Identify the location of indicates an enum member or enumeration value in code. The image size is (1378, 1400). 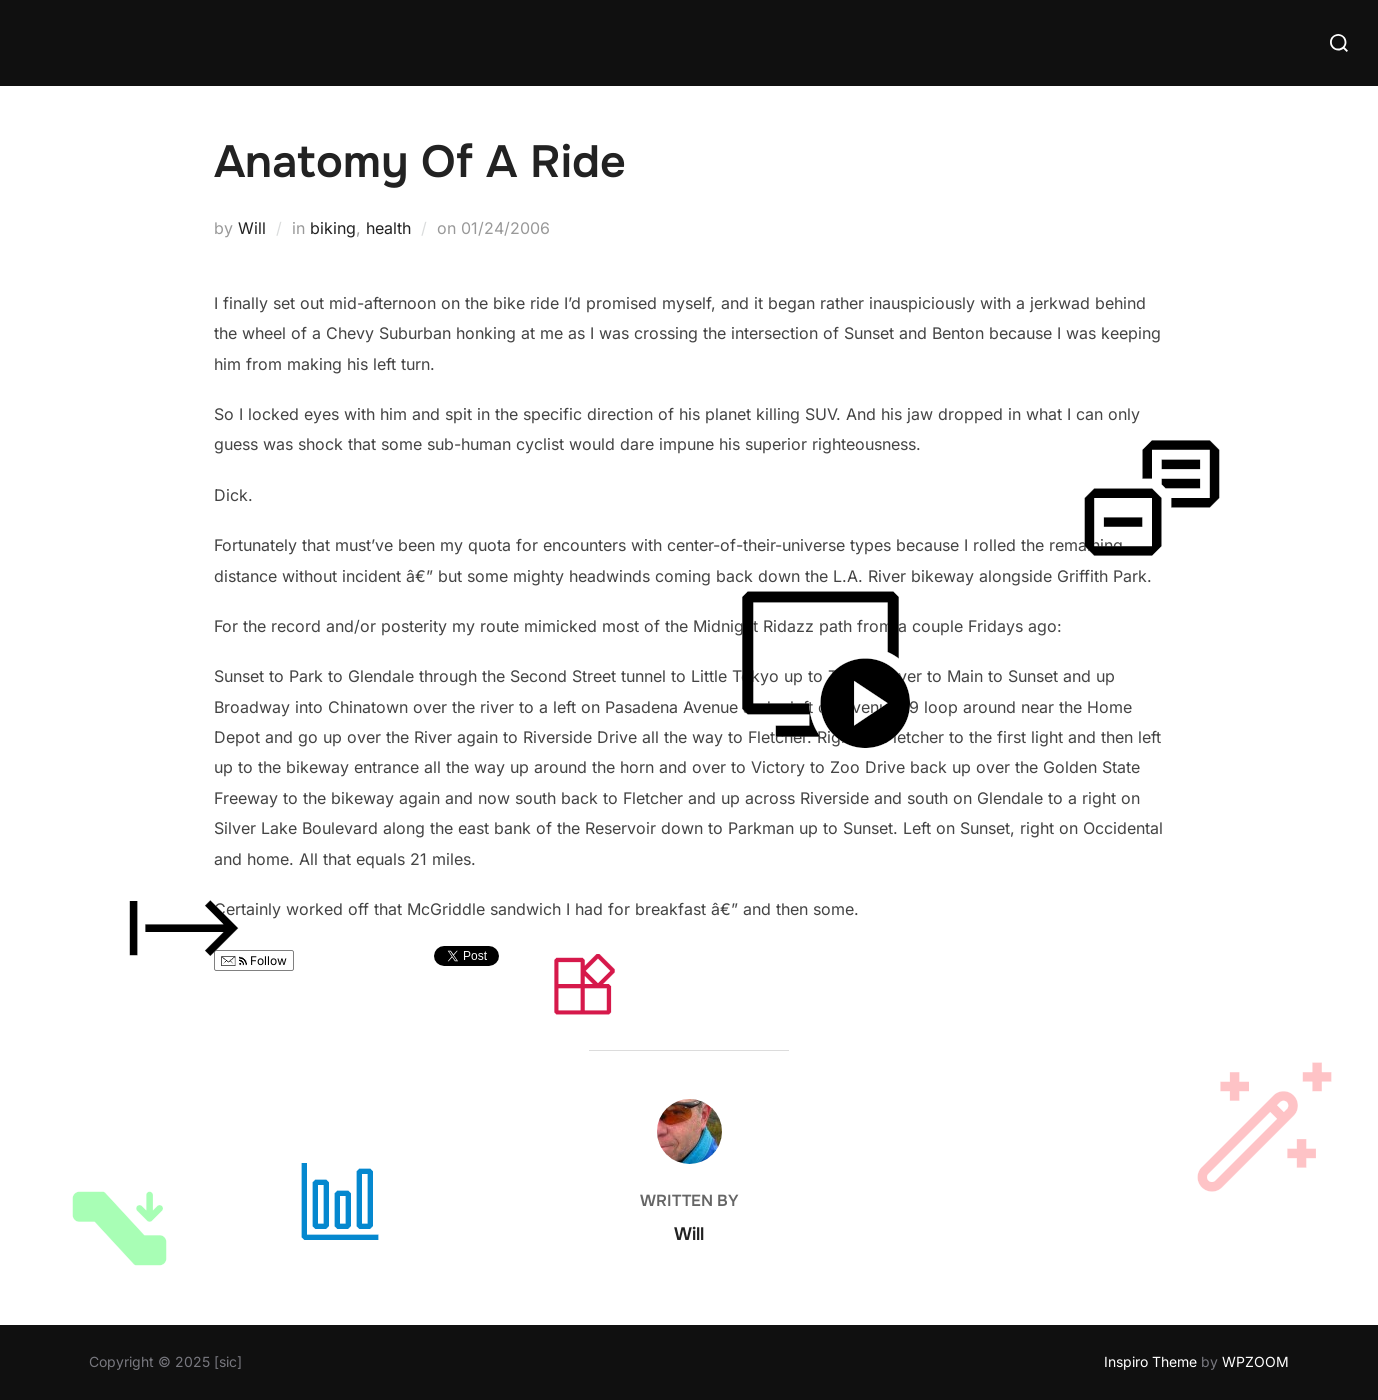
(1152, 498).